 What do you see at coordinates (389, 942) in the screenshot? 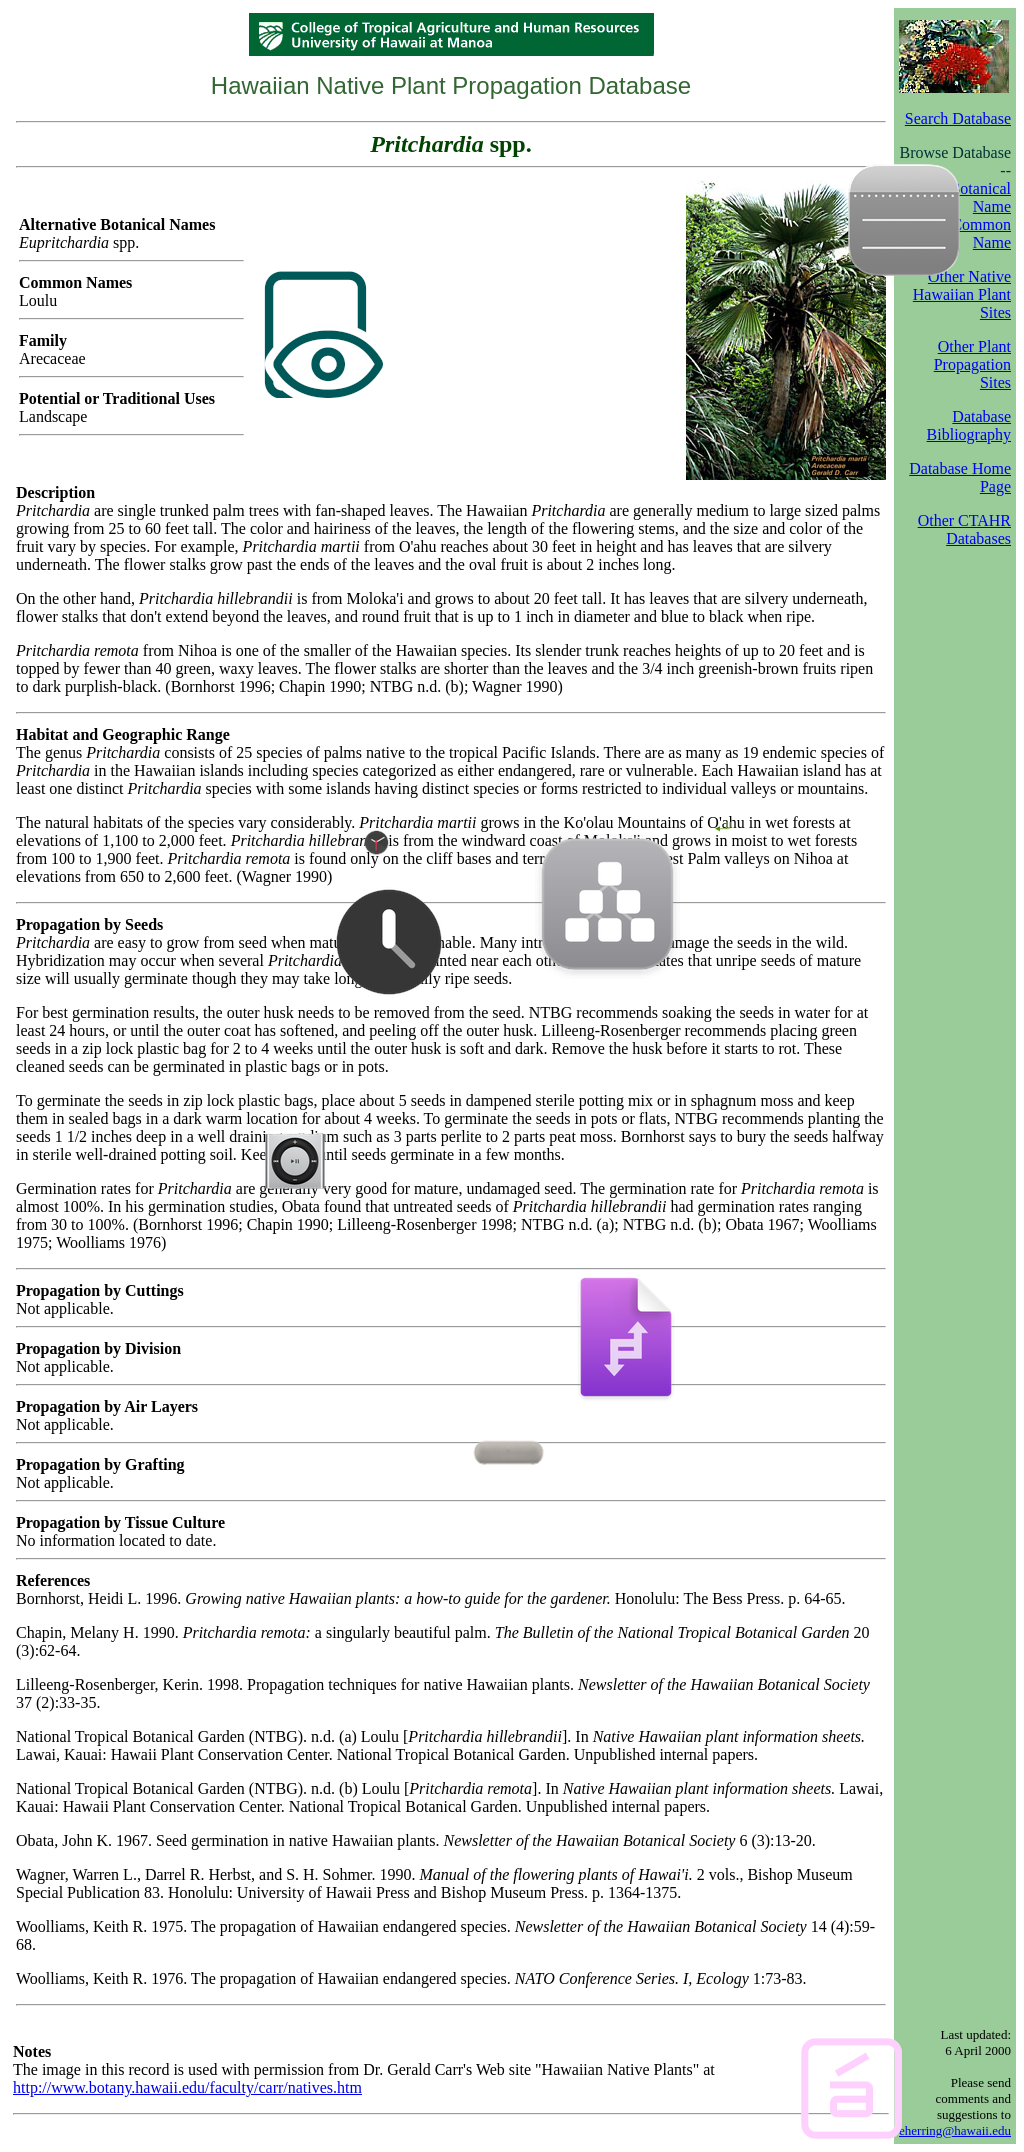
I see `indicates urgent or time-sensitive status` at bounding box center [389, 942].